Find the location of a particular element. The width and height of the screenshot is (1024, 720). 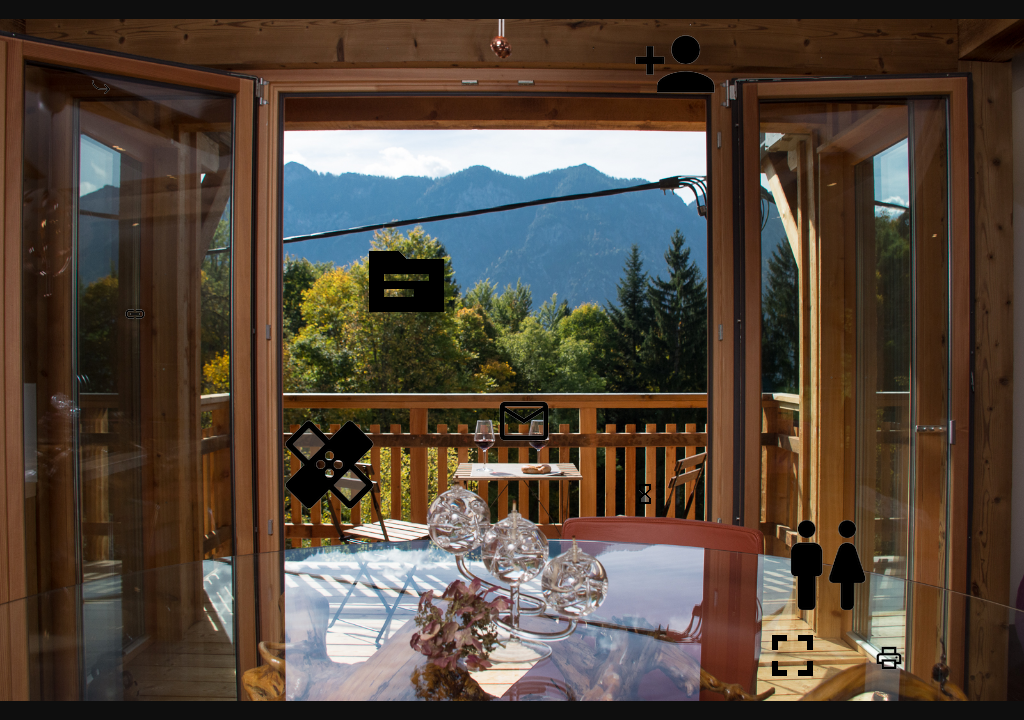

apply healing or repair tool to image is located at coordinates (329, 464).